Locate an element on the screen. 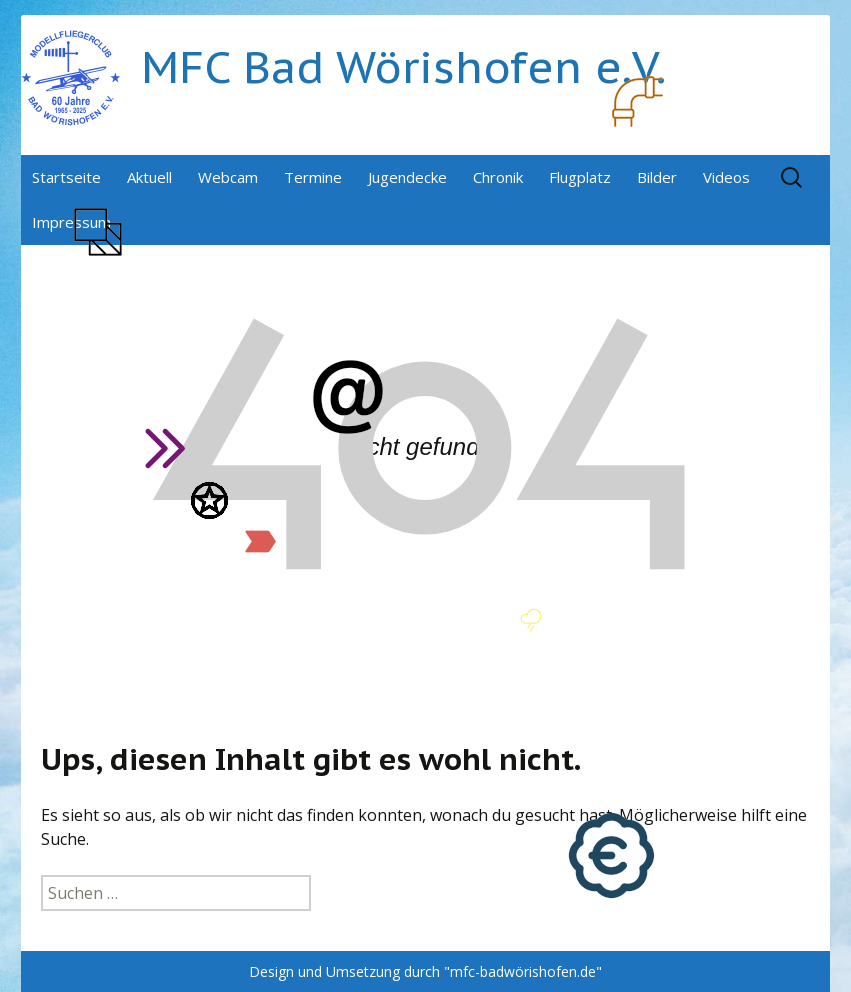  apply a label or tag to an item is located at coordinates (259, 541).